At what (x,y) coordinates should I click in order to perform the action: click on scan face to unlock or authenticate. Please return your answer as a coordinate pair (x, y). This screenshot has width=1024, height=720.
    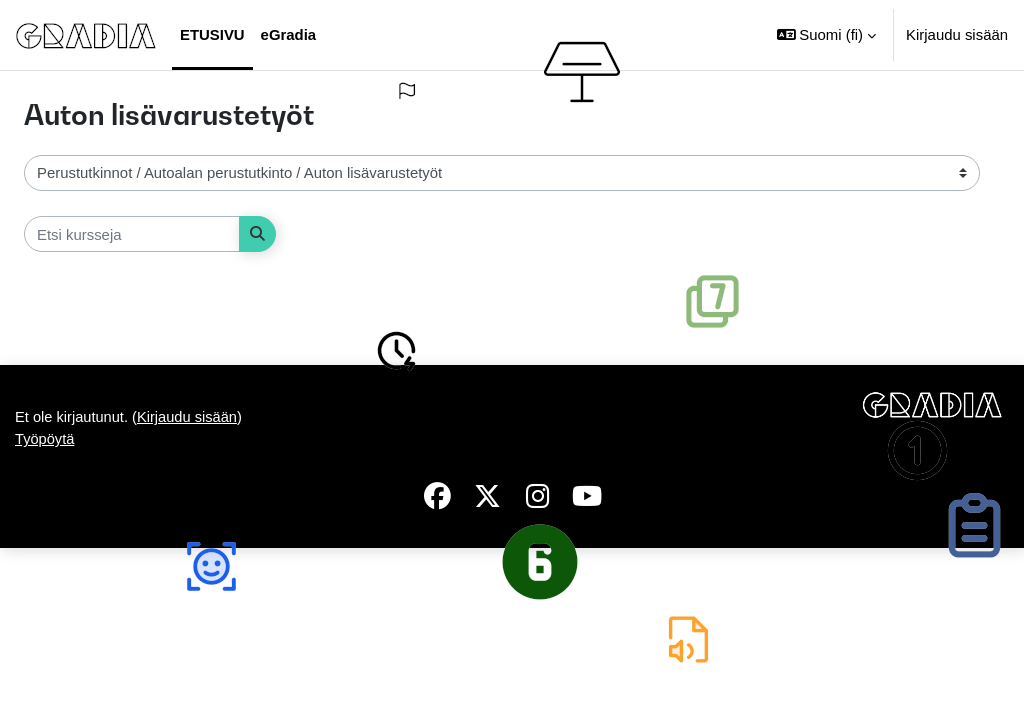
    Looking at the image, I should click on (211, 566).